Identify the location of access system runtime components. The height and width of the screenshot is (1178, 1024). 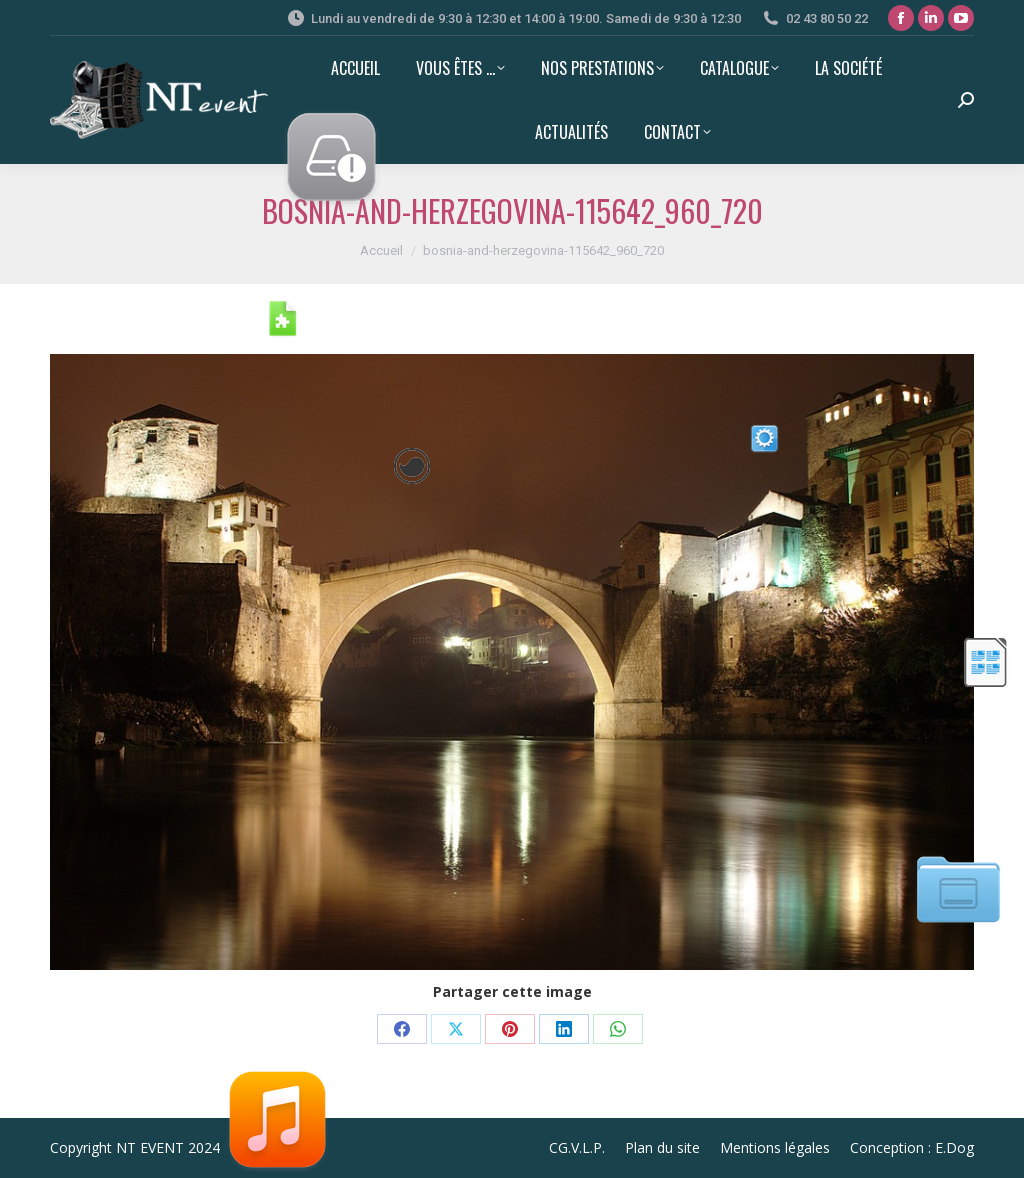
(764, 438).